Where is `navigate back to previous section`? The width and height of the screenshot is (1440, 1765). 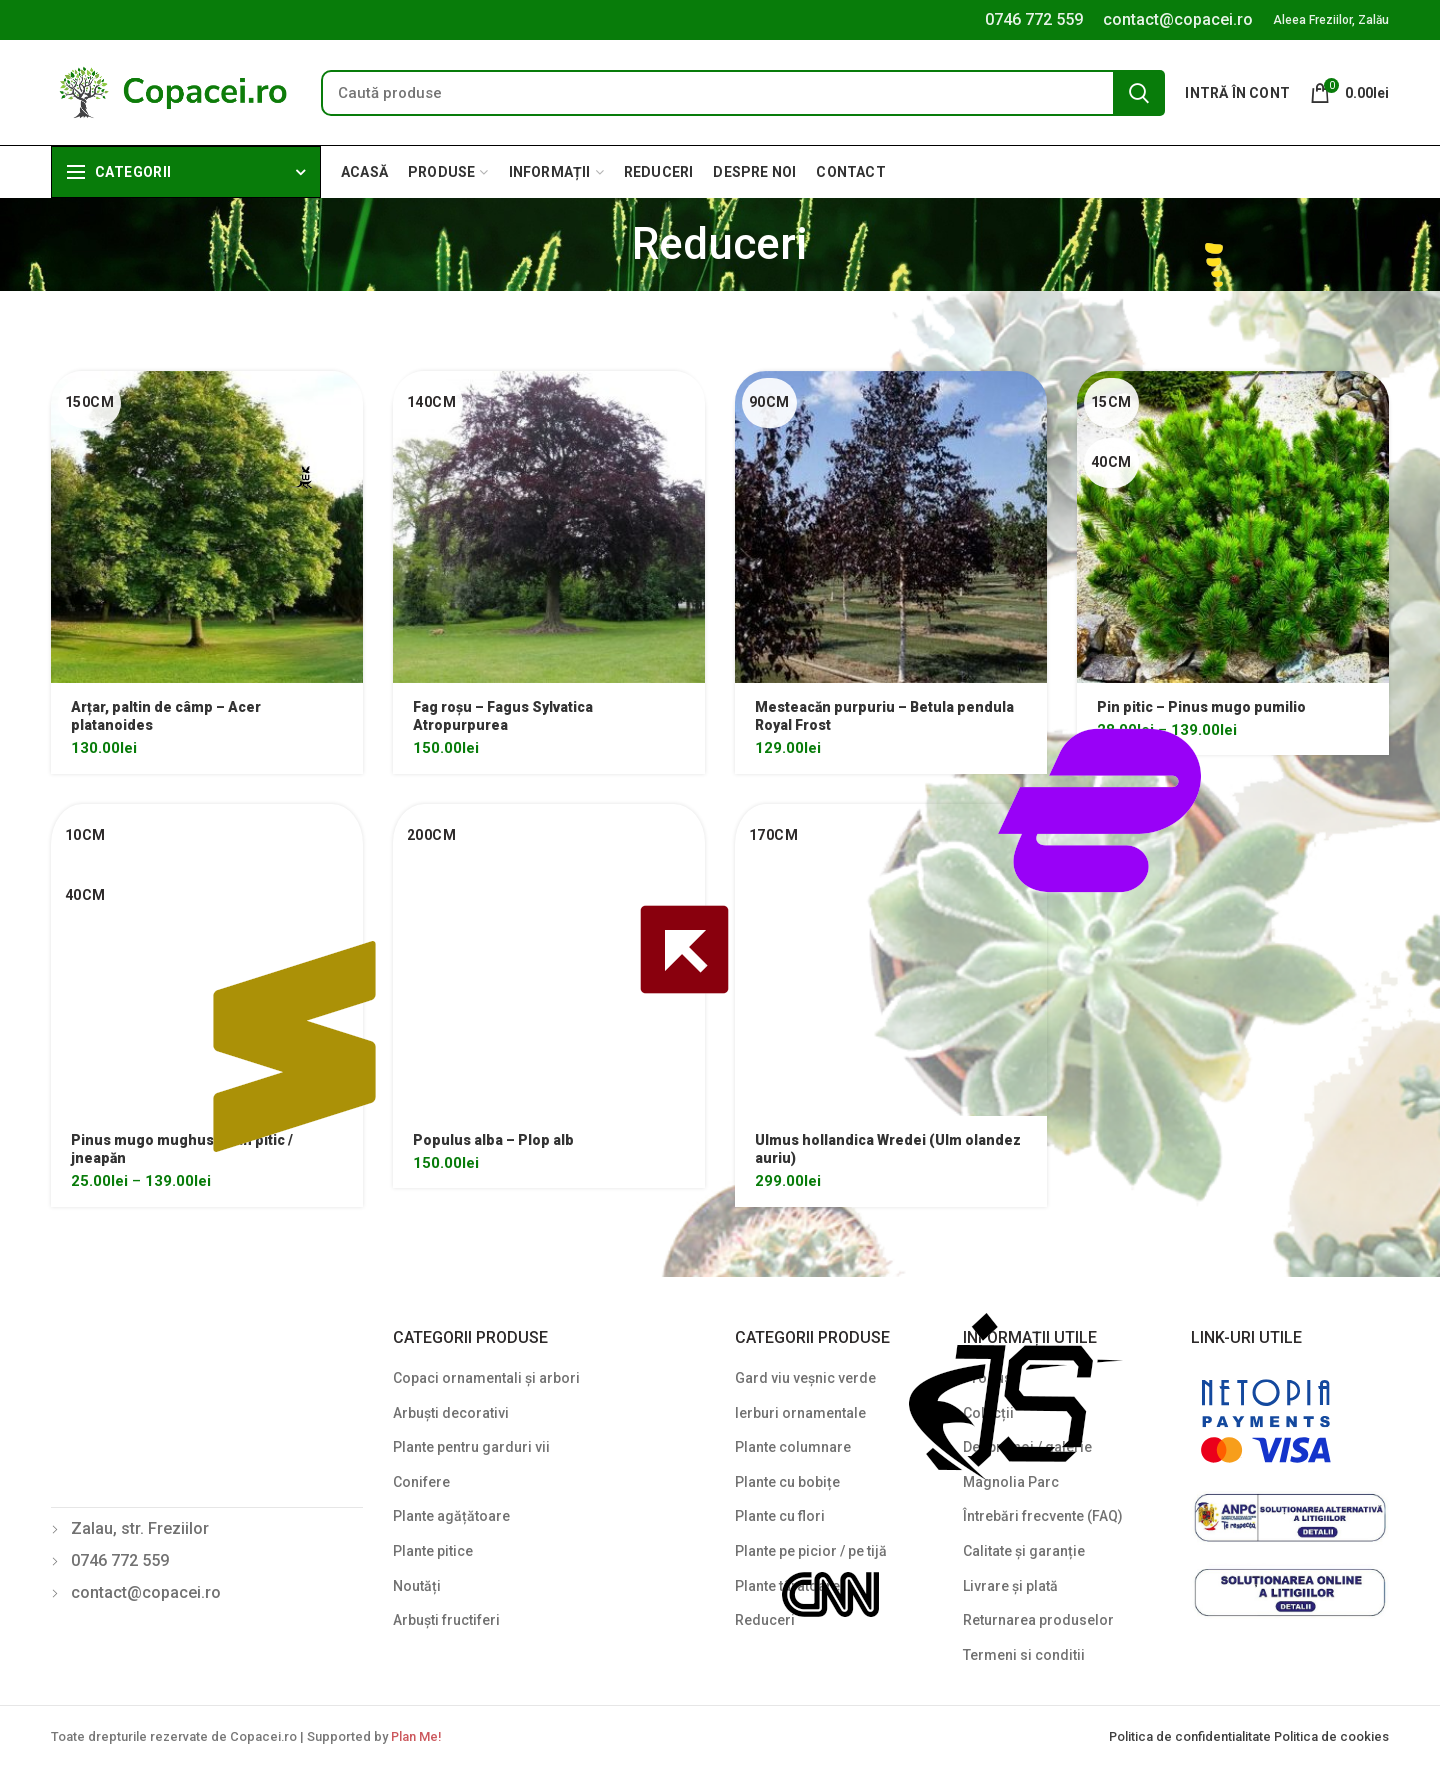 navigate back to previous section is located at coordinates (684, 949).